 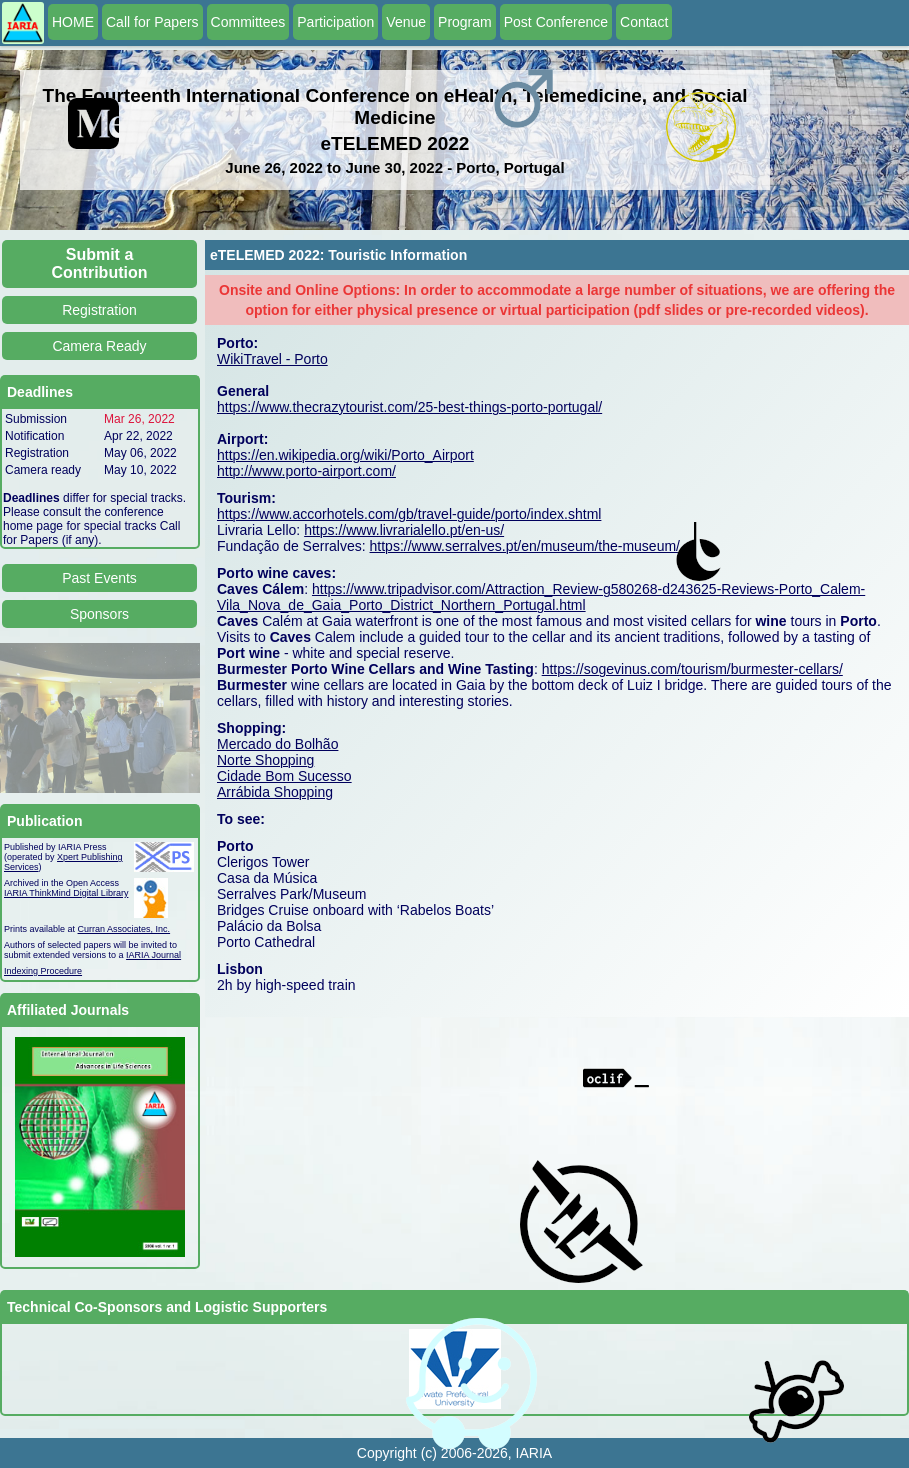 I want to click on open Waze navigation app, so click(x=471, y=1383).